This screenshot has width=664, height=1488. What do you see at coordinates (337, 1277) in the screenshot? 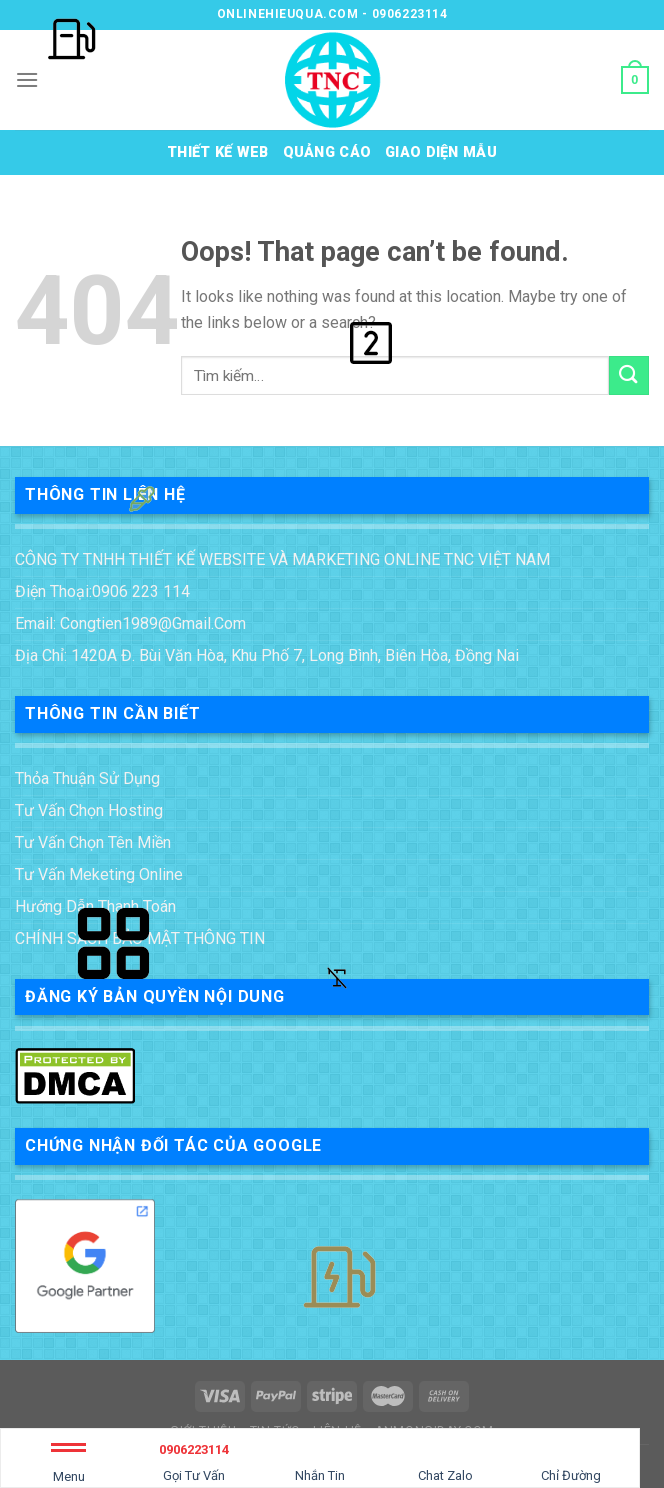
I see `find nearby electric vehicle charging stations` at bounding box center [337, 1277].